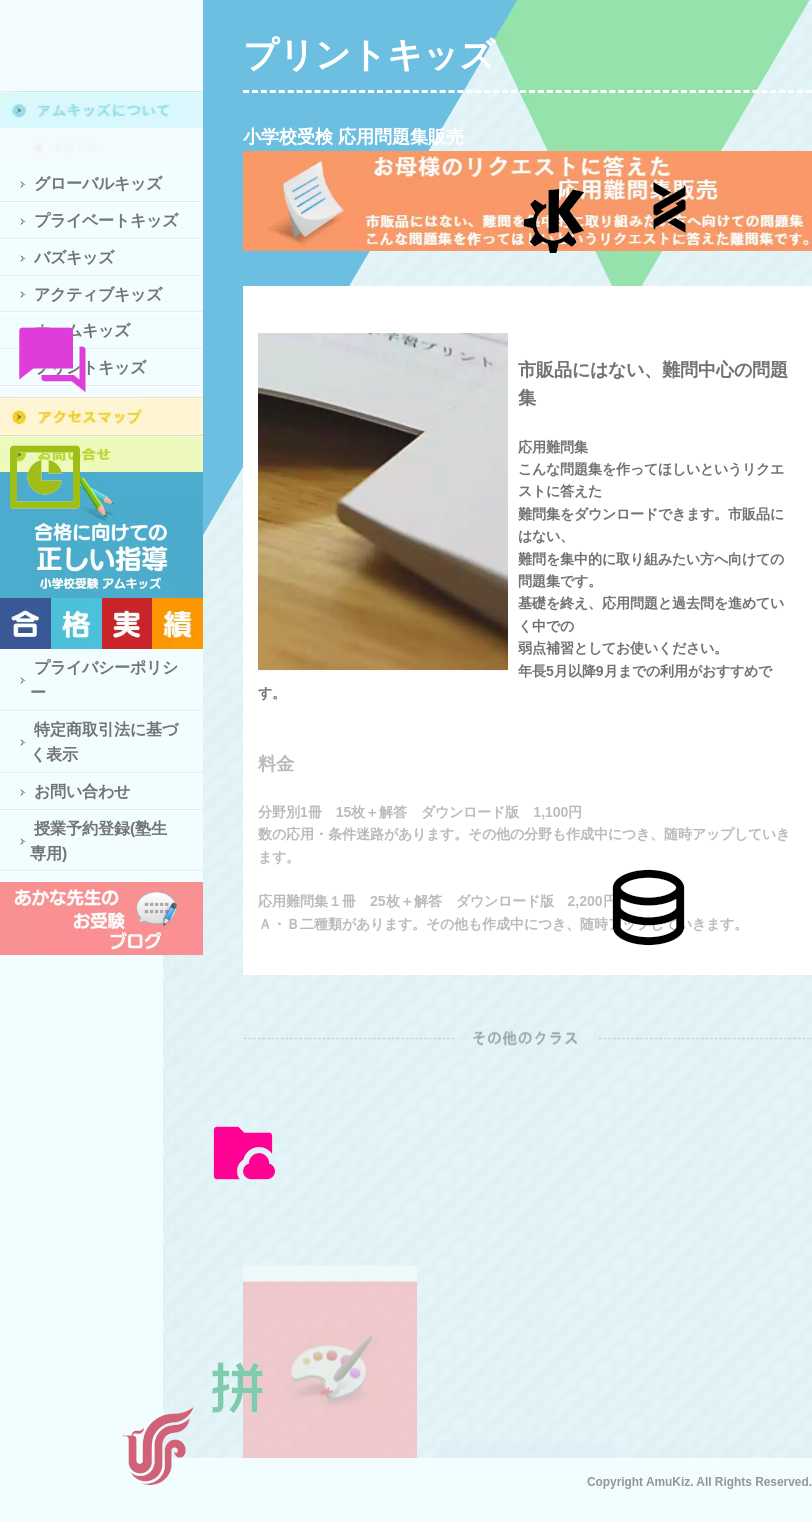 The height and width of the screenshot is (1522, 812). I want to click on open conversation or chat, so click(54, 356).